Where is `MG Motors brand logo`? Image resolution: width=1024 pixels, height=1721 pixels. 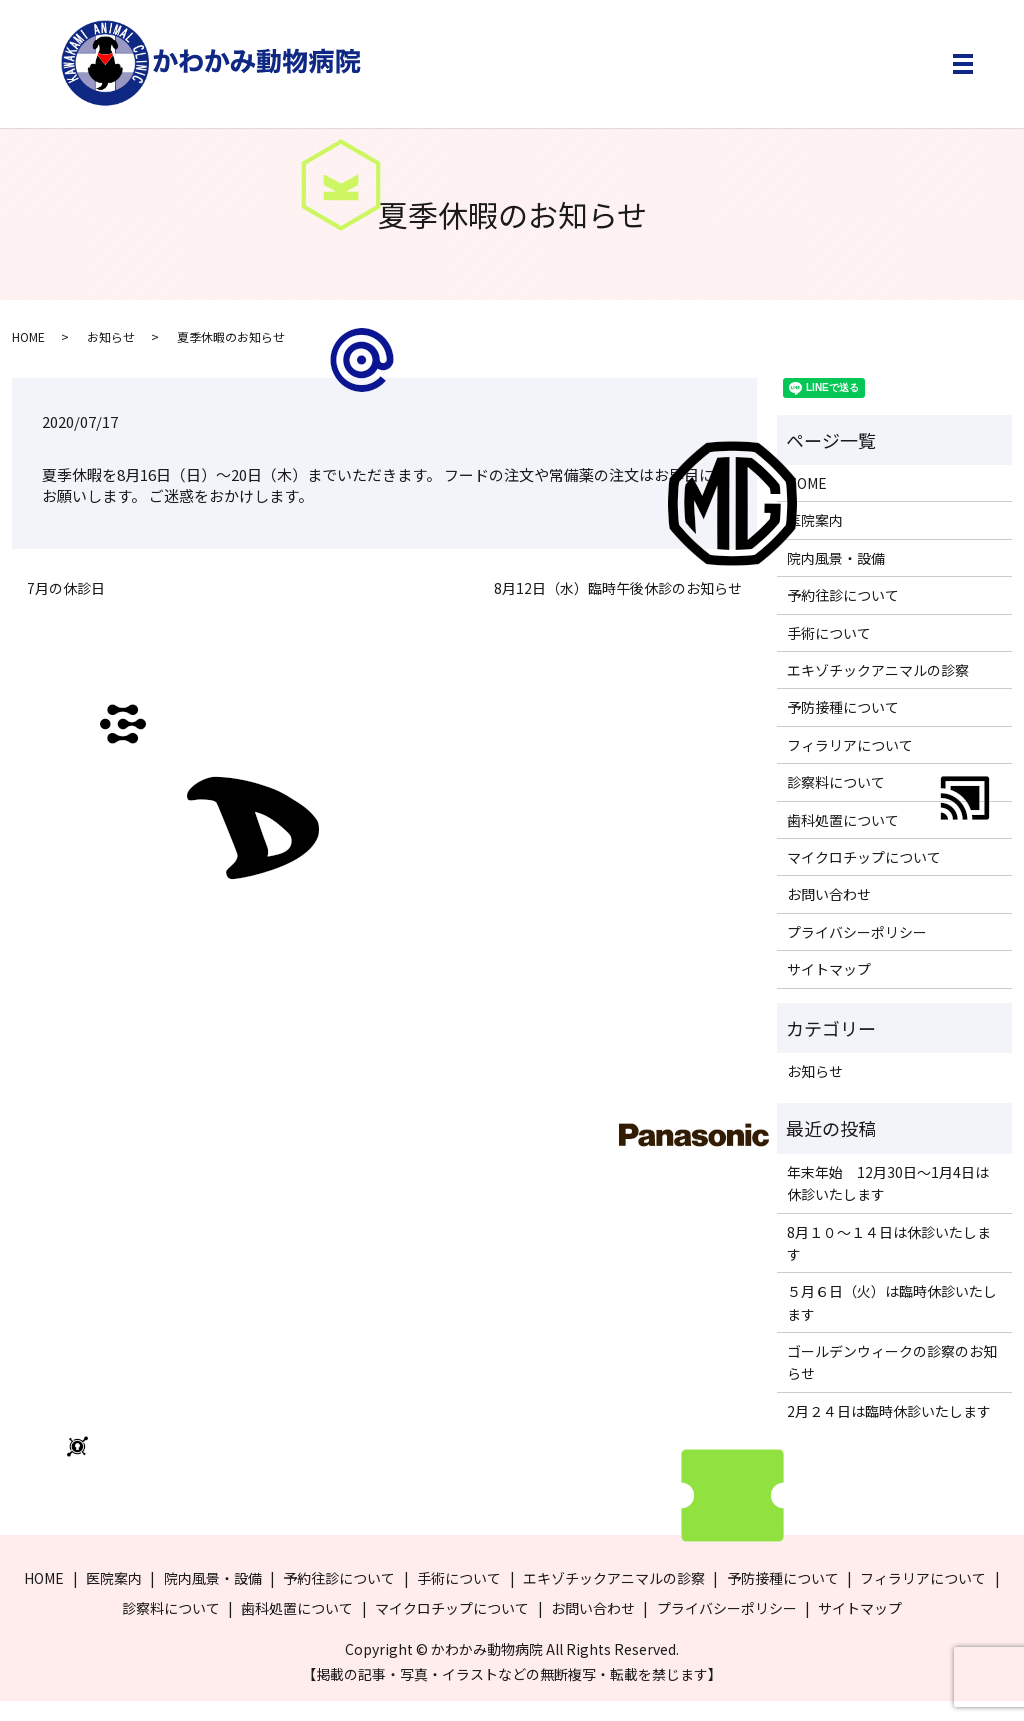
MG Motors brand logo is located at coordinates (732, 503).